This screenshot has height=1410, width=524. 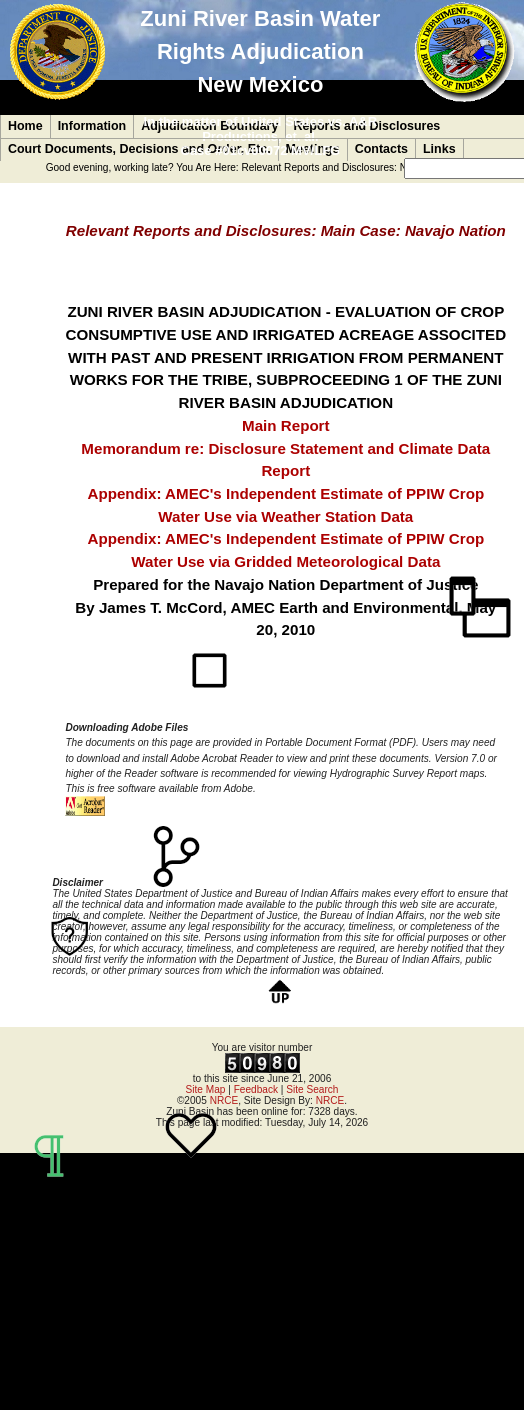 What do you see at coordinates (191, 1135) in the screenshot?
I see `add to favorites` at bounding box center [191, 1135].